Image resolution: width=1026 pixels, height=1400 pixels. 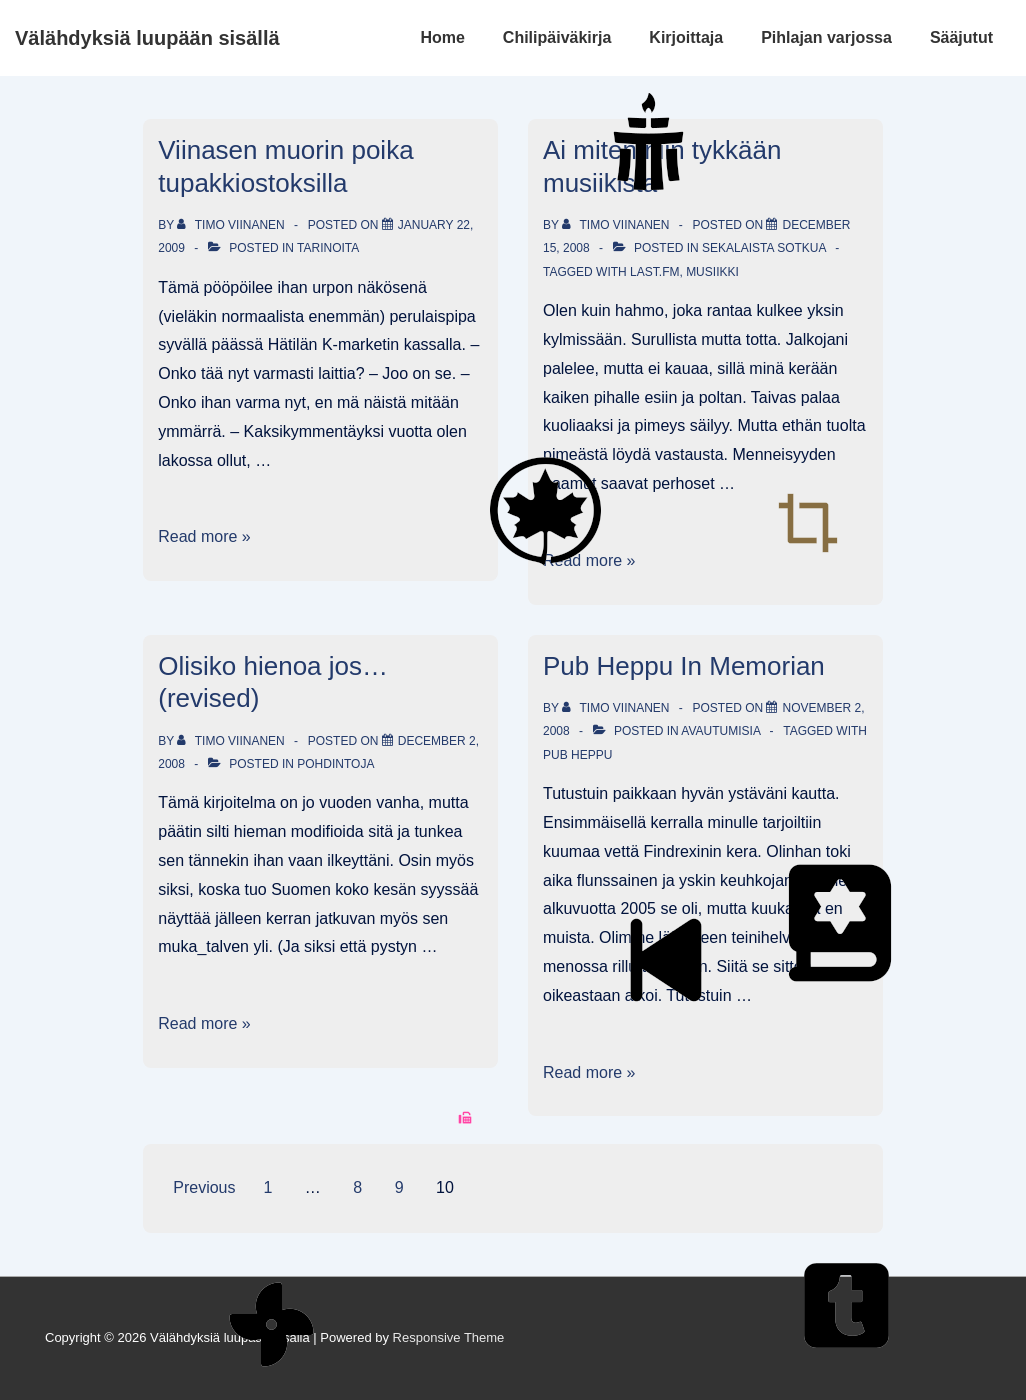 I want to click on crop an image or photo, so click(x=808, y=523).